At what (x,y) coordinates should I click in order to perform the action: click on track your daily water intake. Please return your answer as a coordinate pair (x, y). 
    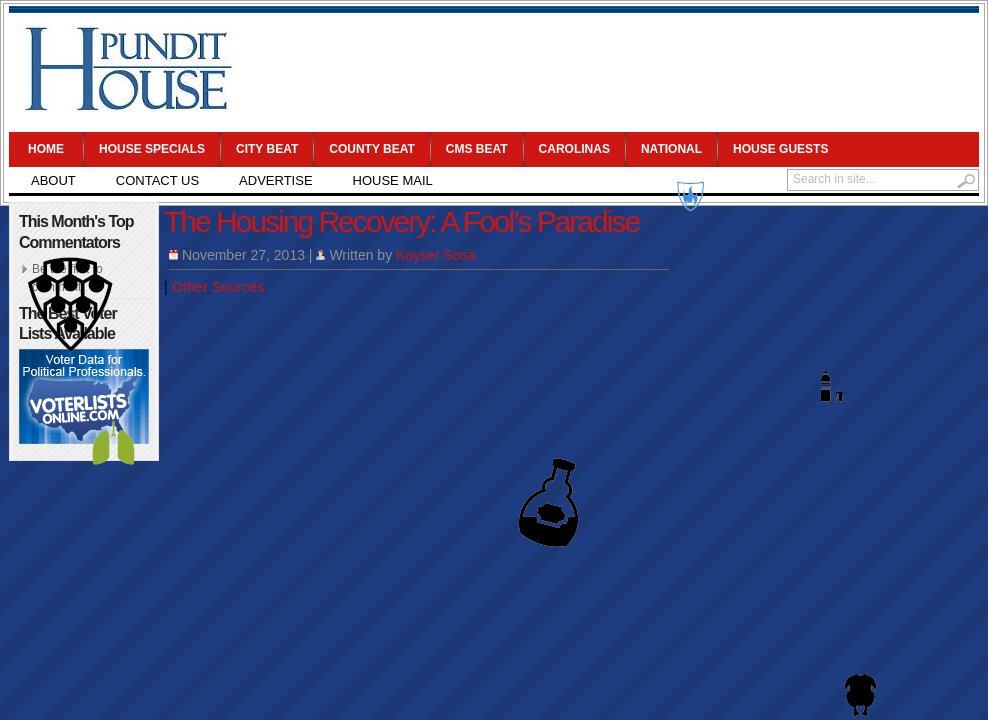
    Looking at the image, I should click on (832, 386).